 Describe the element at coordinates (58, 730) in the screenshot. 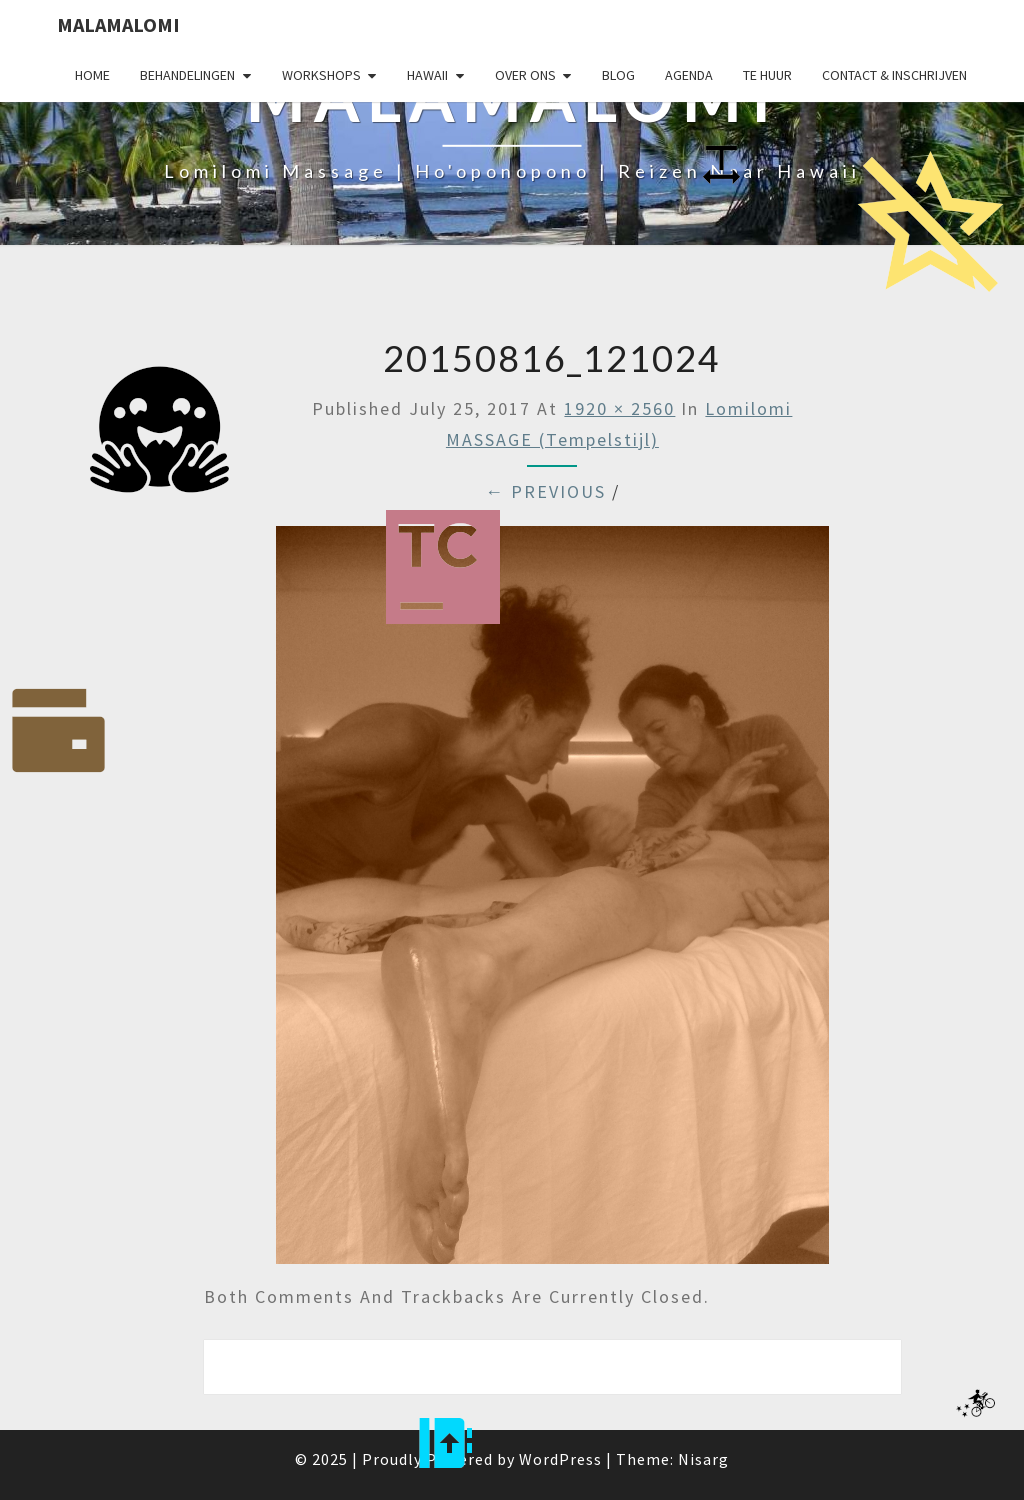

I see `access your digital wallet` at that location.